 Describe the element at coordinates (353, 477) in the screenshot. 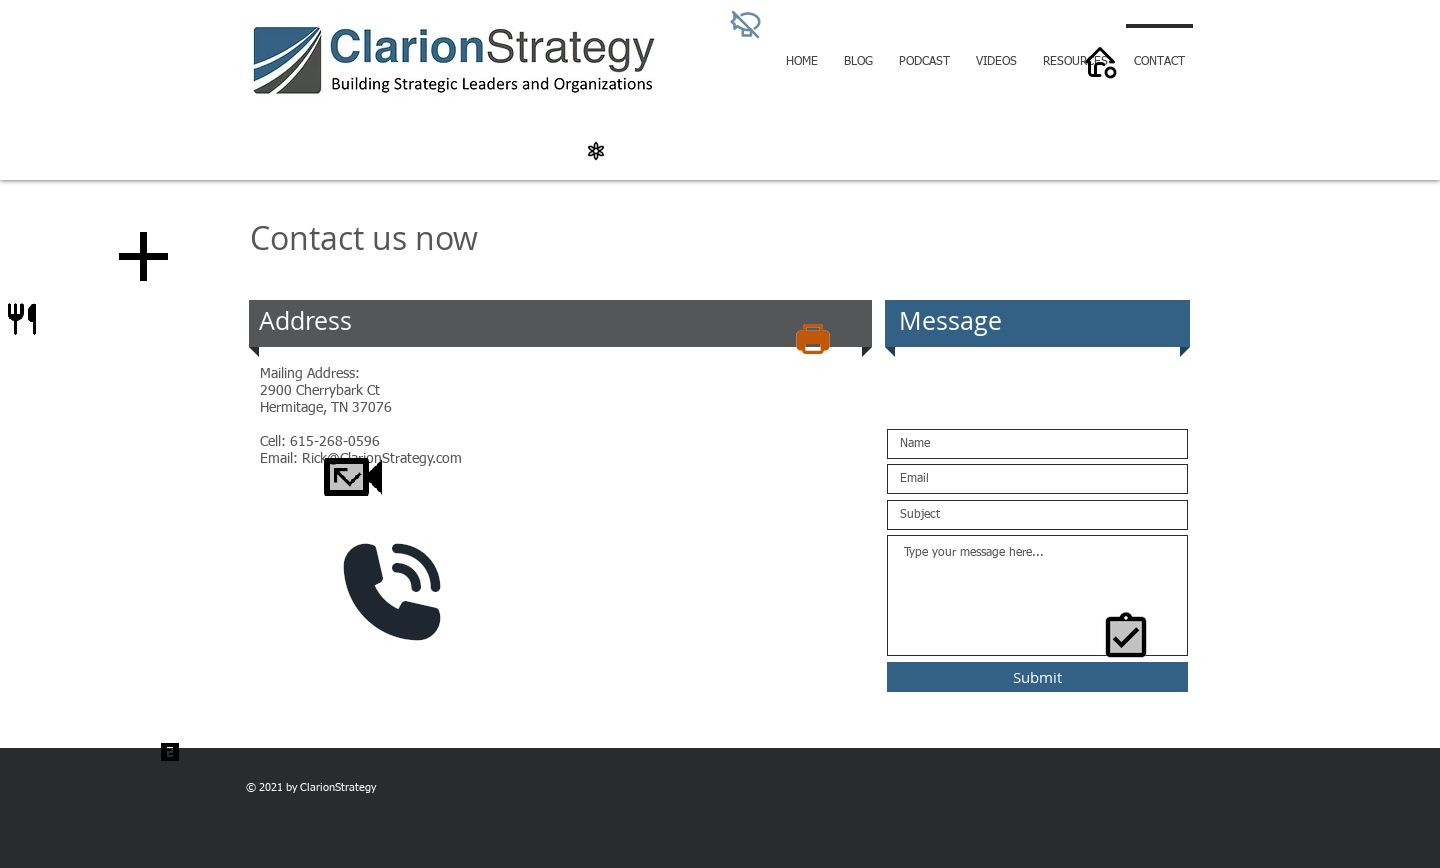

I see `indicates a missed video call` at that location.